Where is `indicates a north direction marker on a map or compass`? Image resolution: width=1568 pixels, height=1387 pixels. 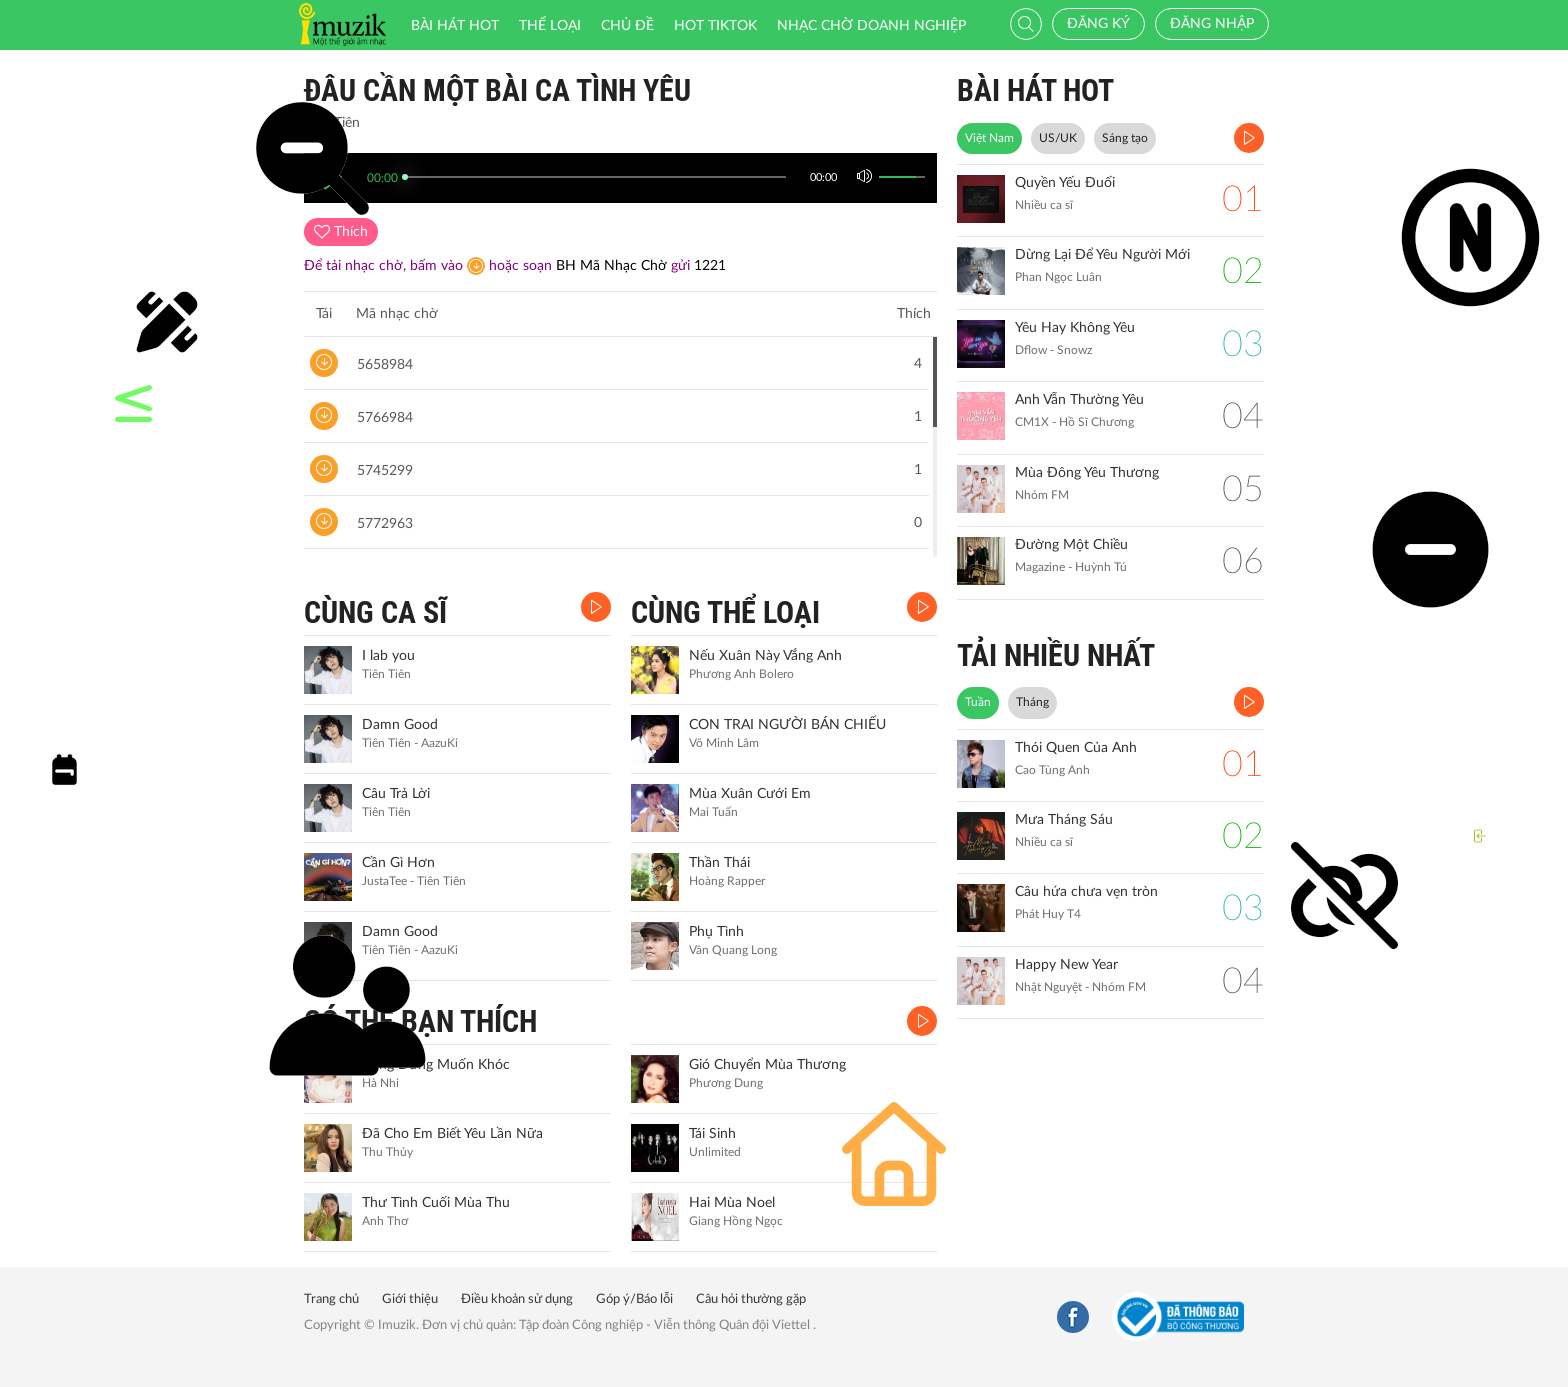
indicates a north direction marker on a map or compass is located at coordinates (1470, 237).